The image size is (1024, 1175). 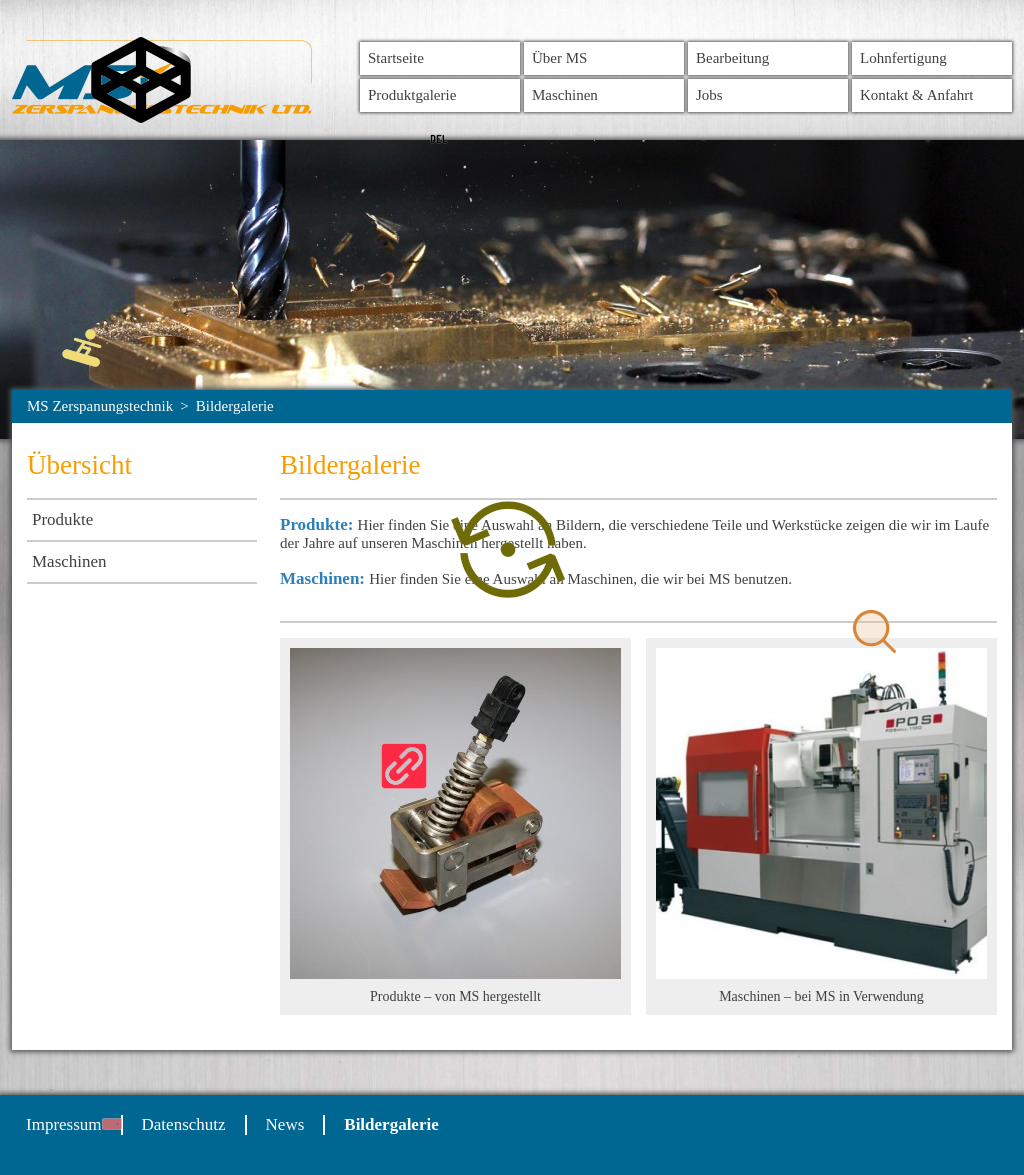 What do you see at coordinates (510, 553) in the screenshot?
I see `reopen a previously closed issue` at bounding box center [510, 553].